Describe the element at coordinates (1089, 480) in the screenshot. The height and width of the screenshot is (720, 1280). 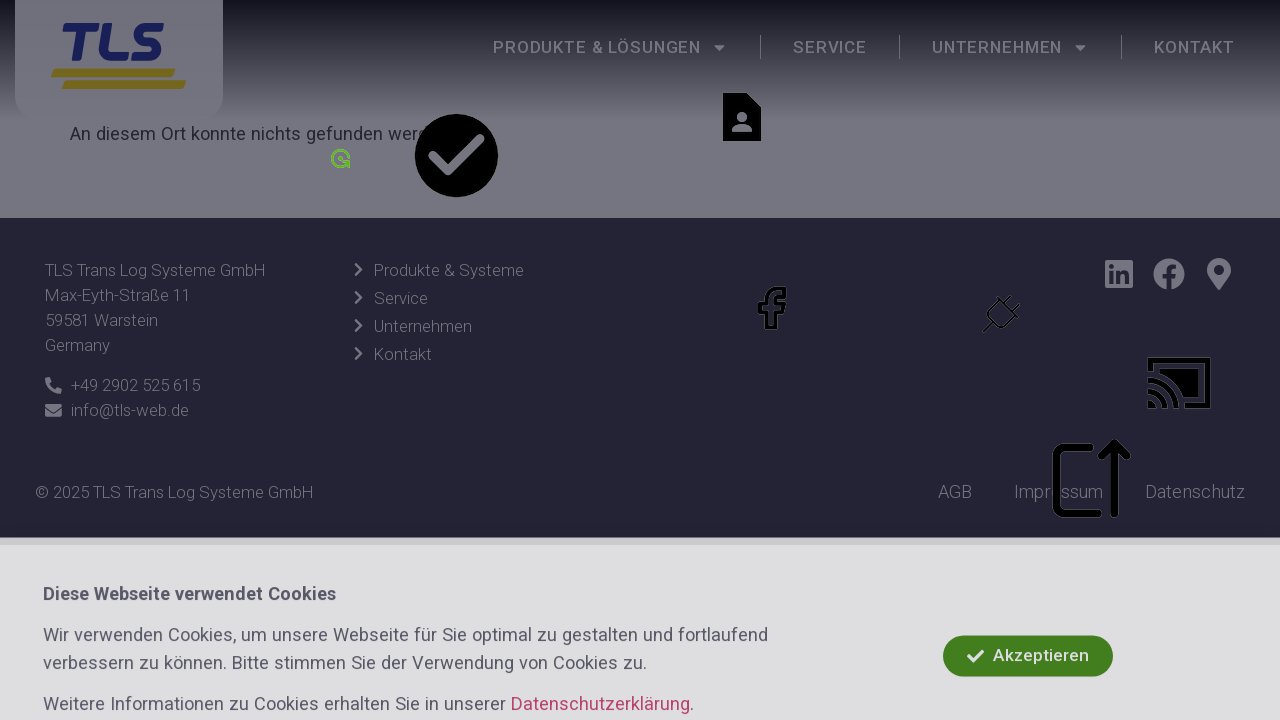
I see `auto-fit content to top edge` at that location.